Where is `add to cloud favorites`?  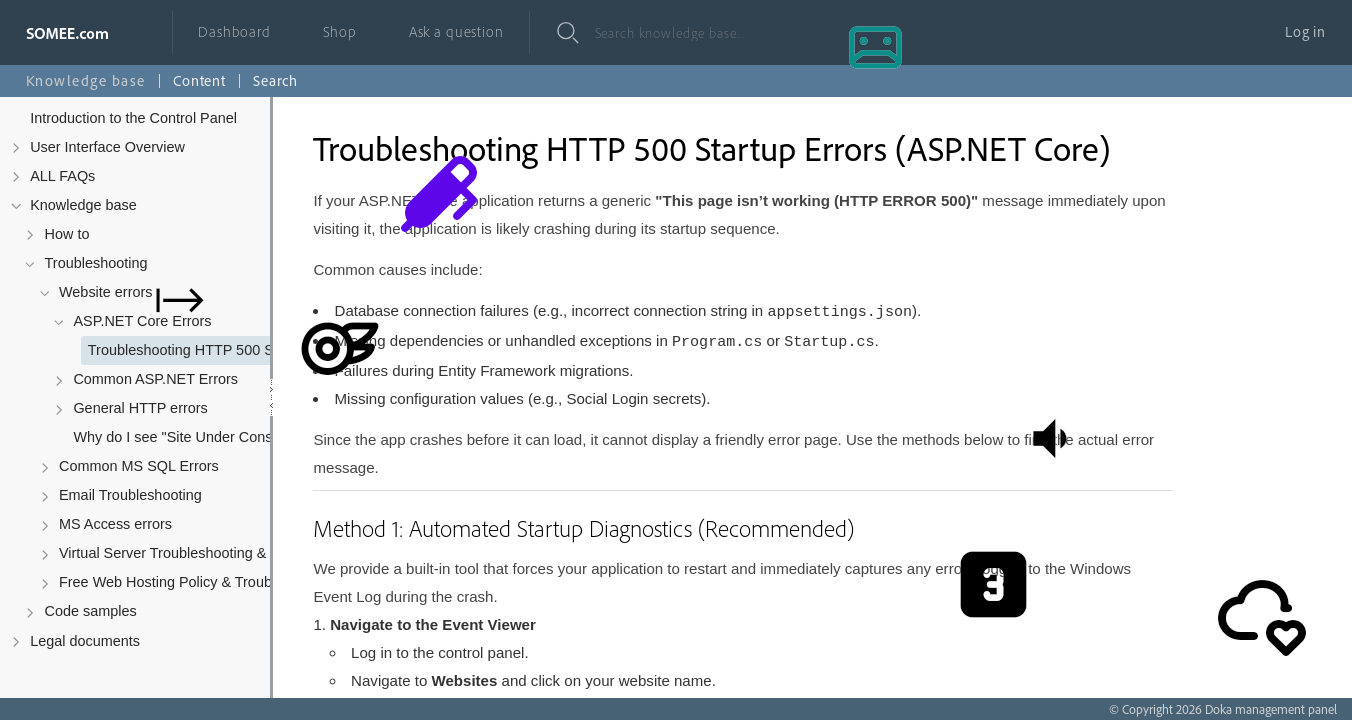
add to cloud favorites is located at coordinates (1262, 612).